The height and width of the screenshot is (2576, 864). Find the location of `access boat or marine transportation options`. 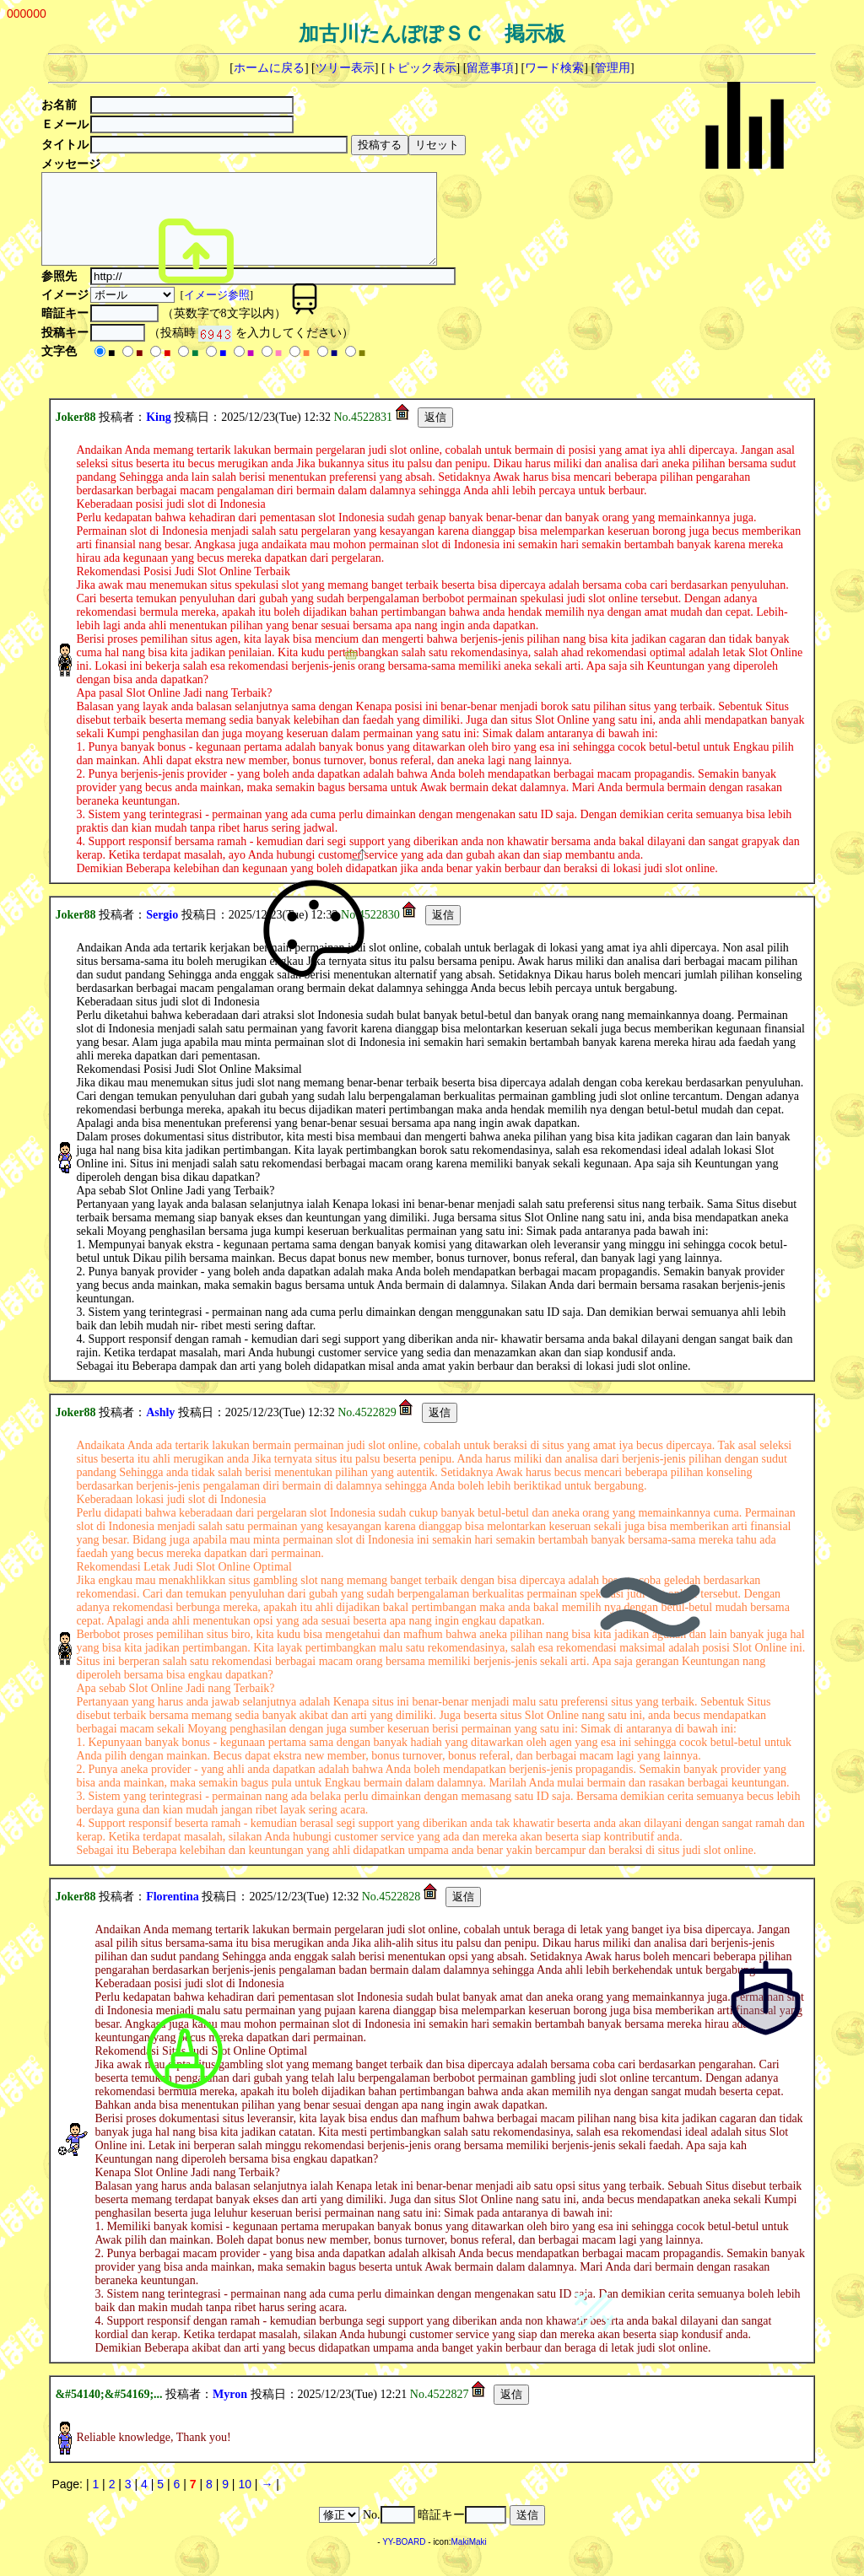

access boat or marine transportation options is located at coordinates (765, 1997).